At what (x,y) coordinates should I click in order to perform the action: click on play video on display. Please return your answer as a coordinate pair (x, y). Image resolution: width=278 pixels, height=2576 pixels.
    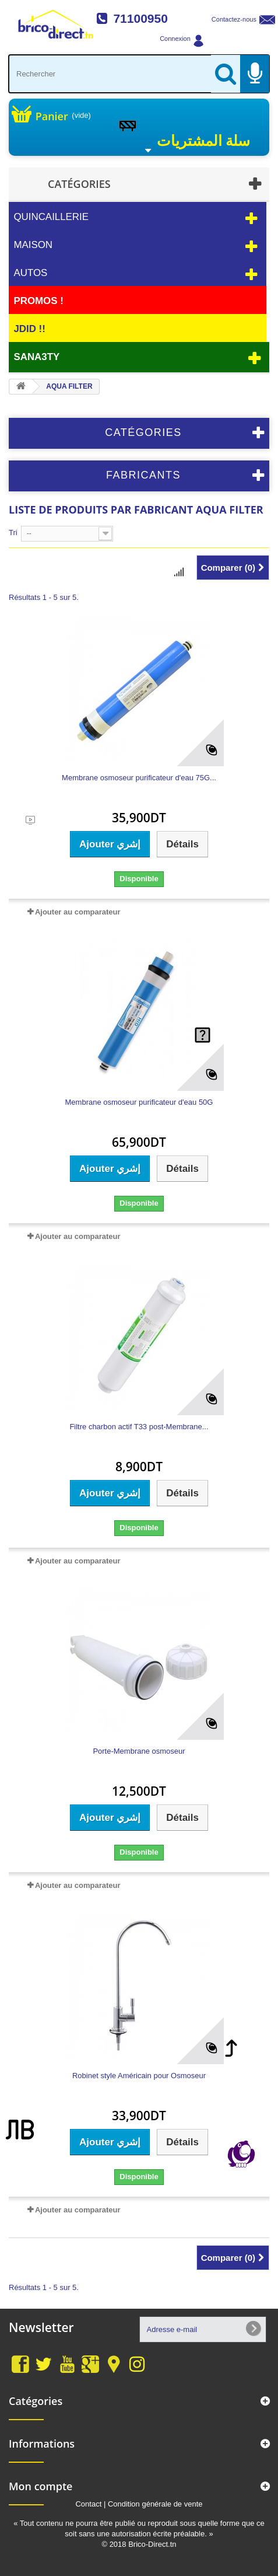
    Looking at the image, I should click on (30, 820).